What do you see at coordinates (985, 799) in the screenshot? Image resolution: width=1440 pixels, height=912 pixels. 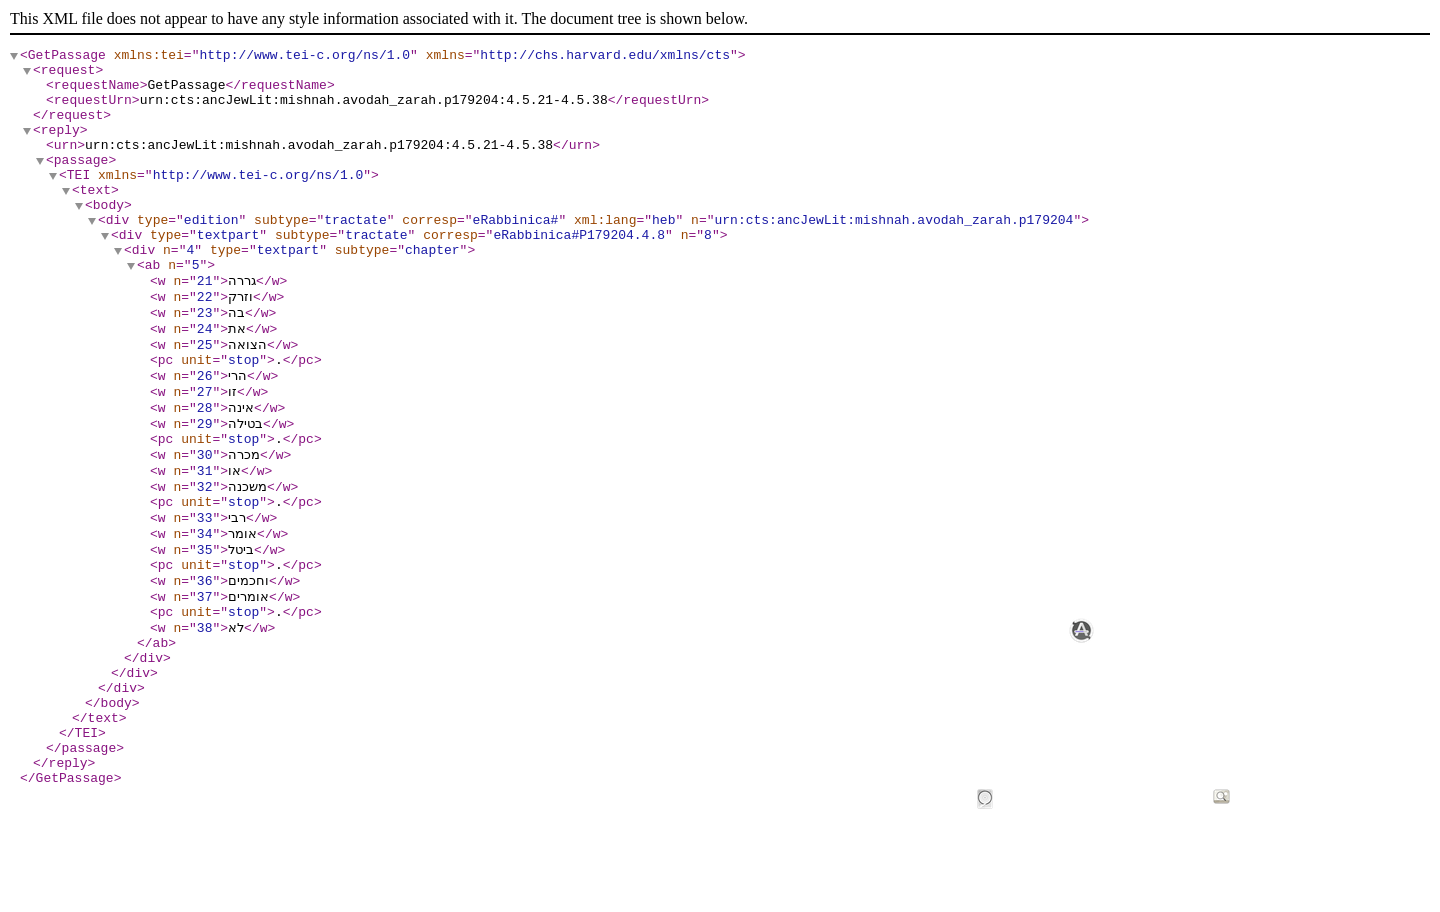 I see `open disk management utility` at bounding box center [985, 799].